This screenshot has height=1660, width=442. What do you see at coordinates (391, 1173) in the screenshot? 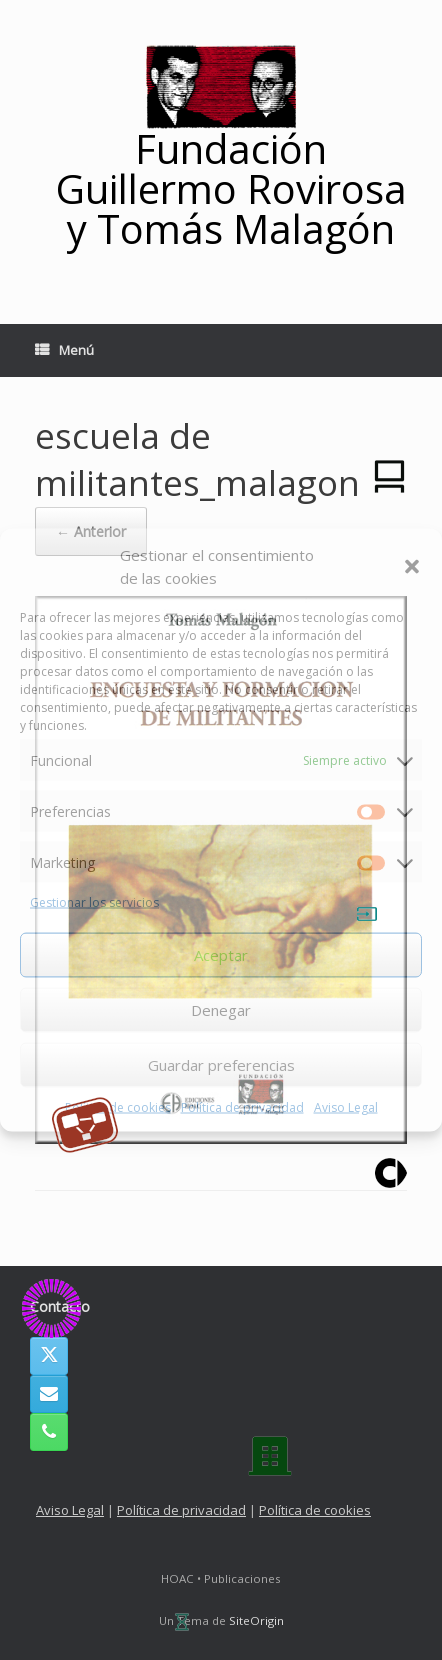
I see `smart brand logo` at bounding box center [391, 1173].